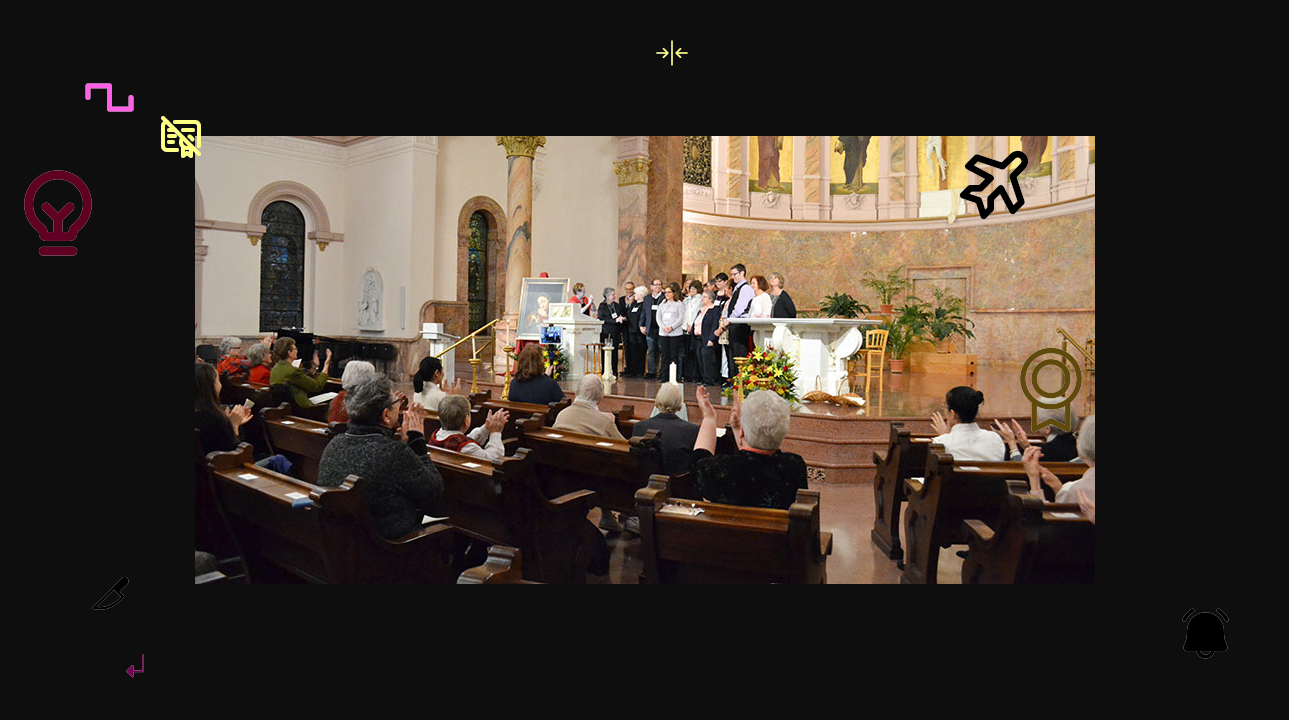 This screenshot has height=720, width=1289. What do you see at coordinates (1205, 634) in the screenshot?
I see `indicates new notifications or alerts` at bounding box center [1205, 634].